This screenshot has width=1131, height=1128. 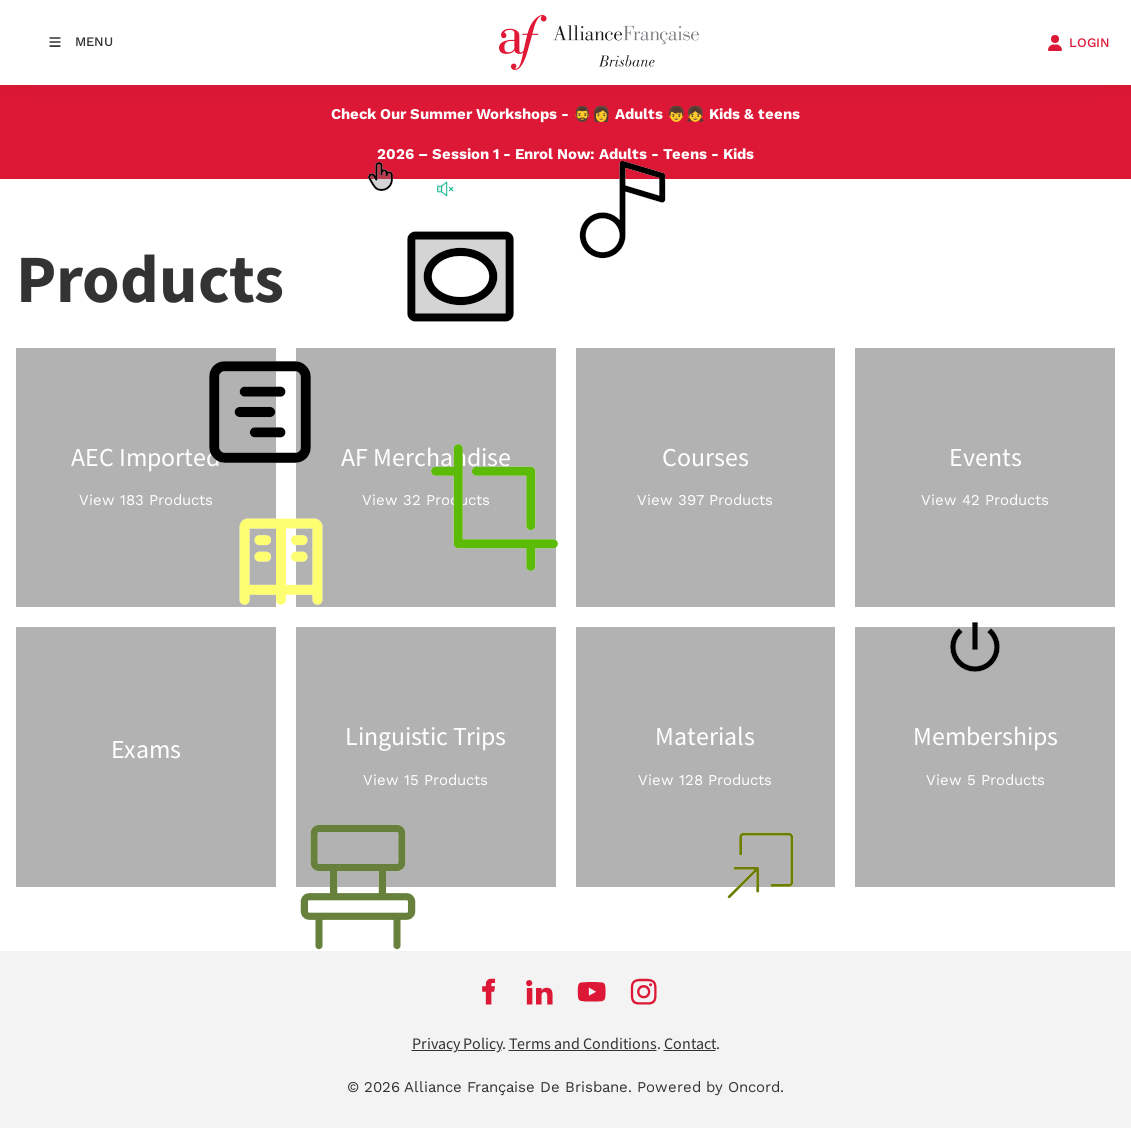 What do you see at coordinates (975, 647) in the screenshot?
I see `power on or off the device` at bounding box center [975, 647].